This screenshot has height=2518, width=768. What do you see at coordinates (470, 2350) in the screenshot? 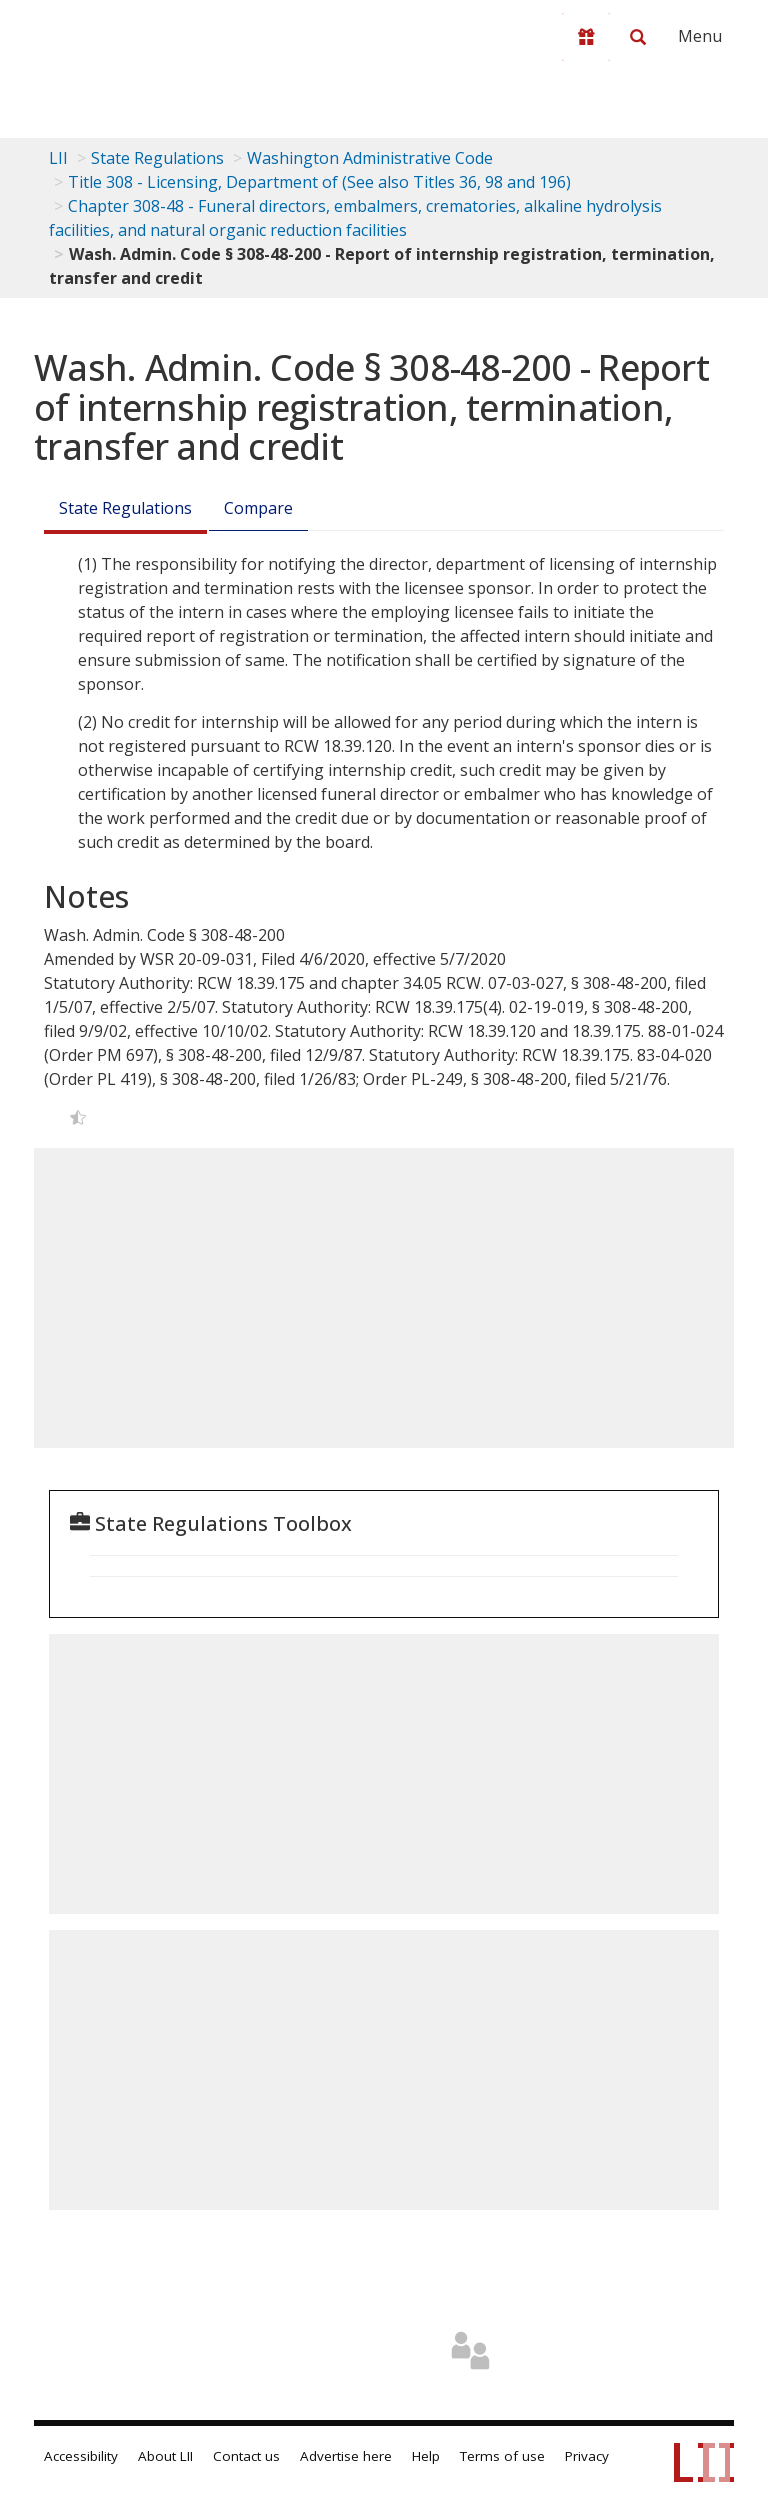
I see `manage user accounts` at bounding box center [470, 2350].